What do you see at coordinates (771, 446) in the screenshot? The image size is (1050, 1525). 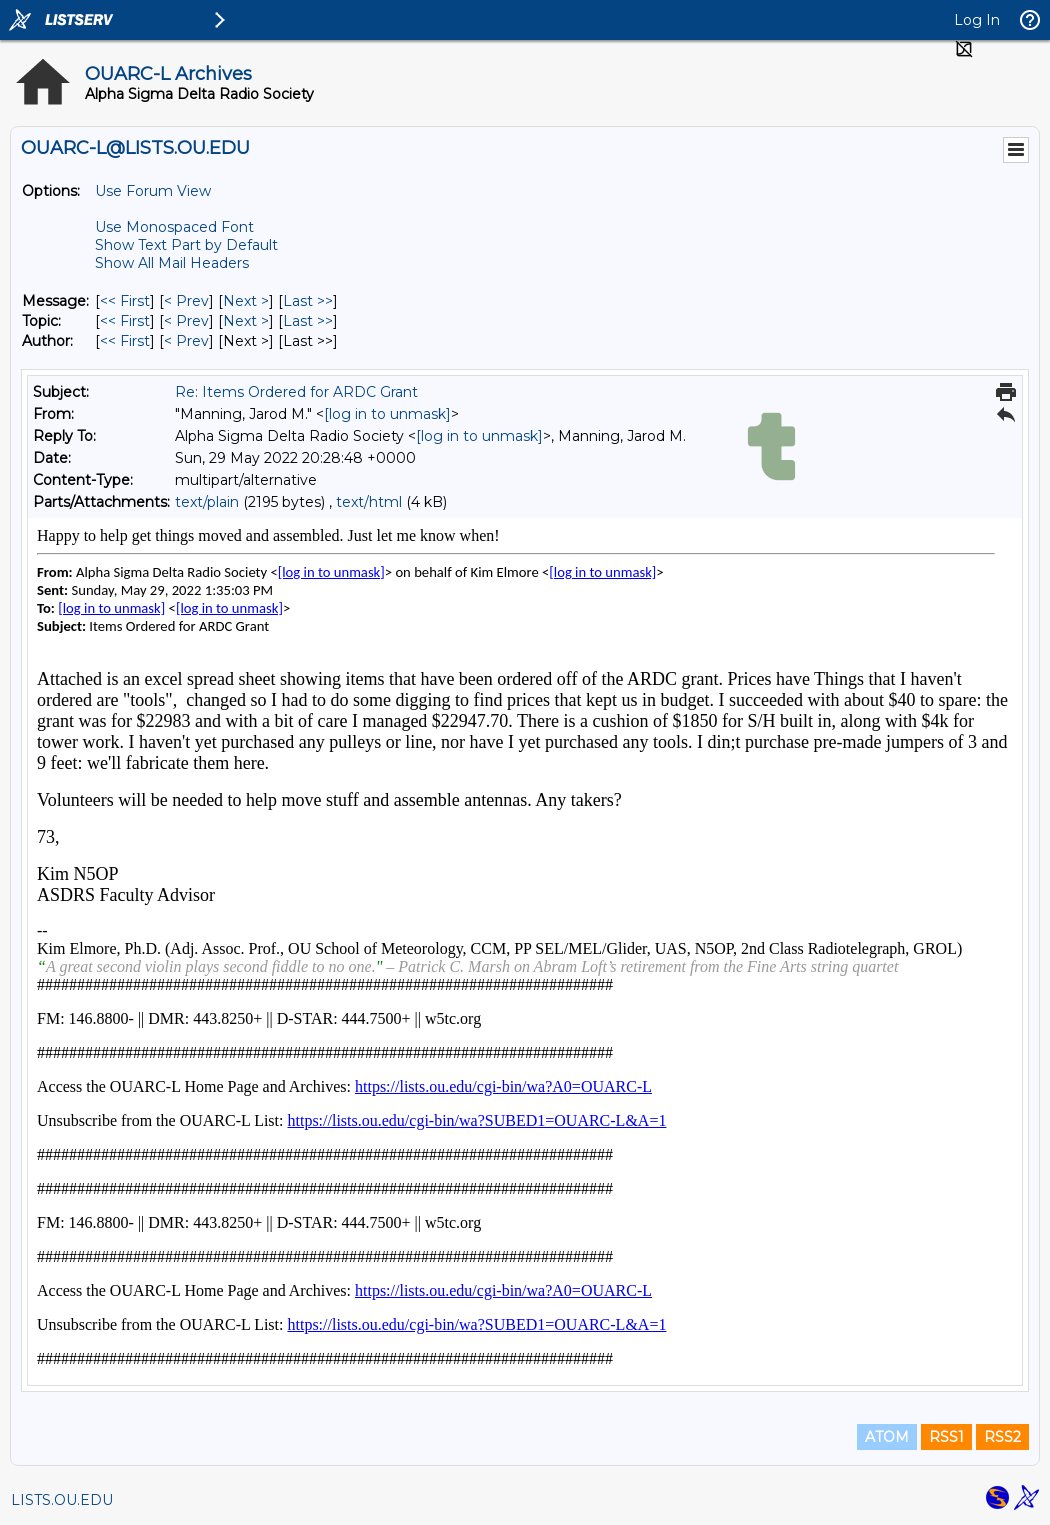 I see `open tumblr app` at bounding box center [771, 446].